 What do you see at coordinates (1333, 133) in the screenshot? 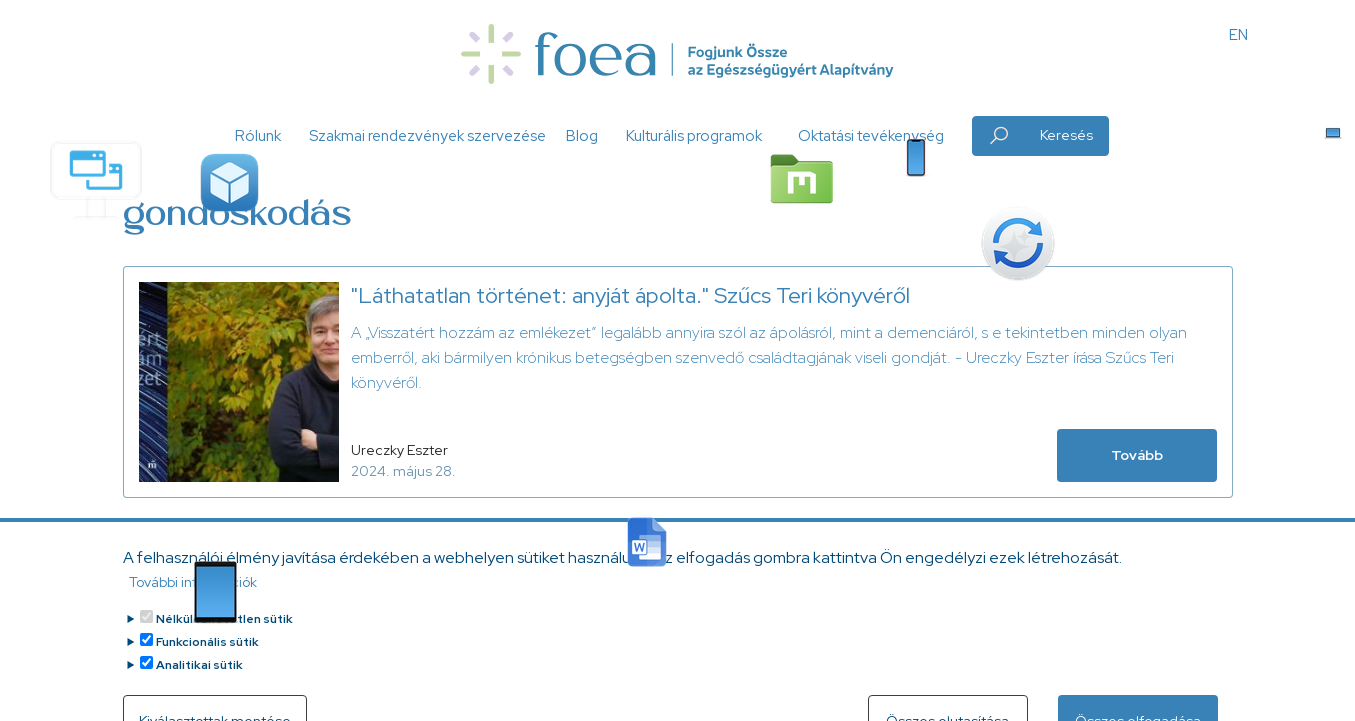
I see `represents this macbook pro in system settings` at bounding box center [1333, 133].